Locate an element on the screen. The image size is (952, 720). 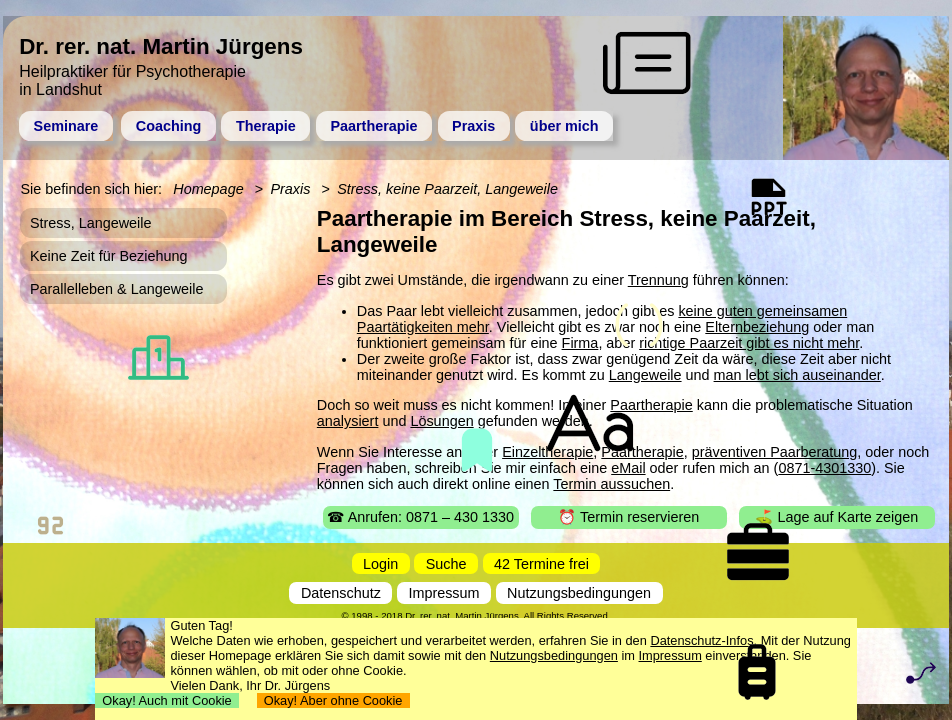
adjust font or text size settings is located at coordinates (591, 424).